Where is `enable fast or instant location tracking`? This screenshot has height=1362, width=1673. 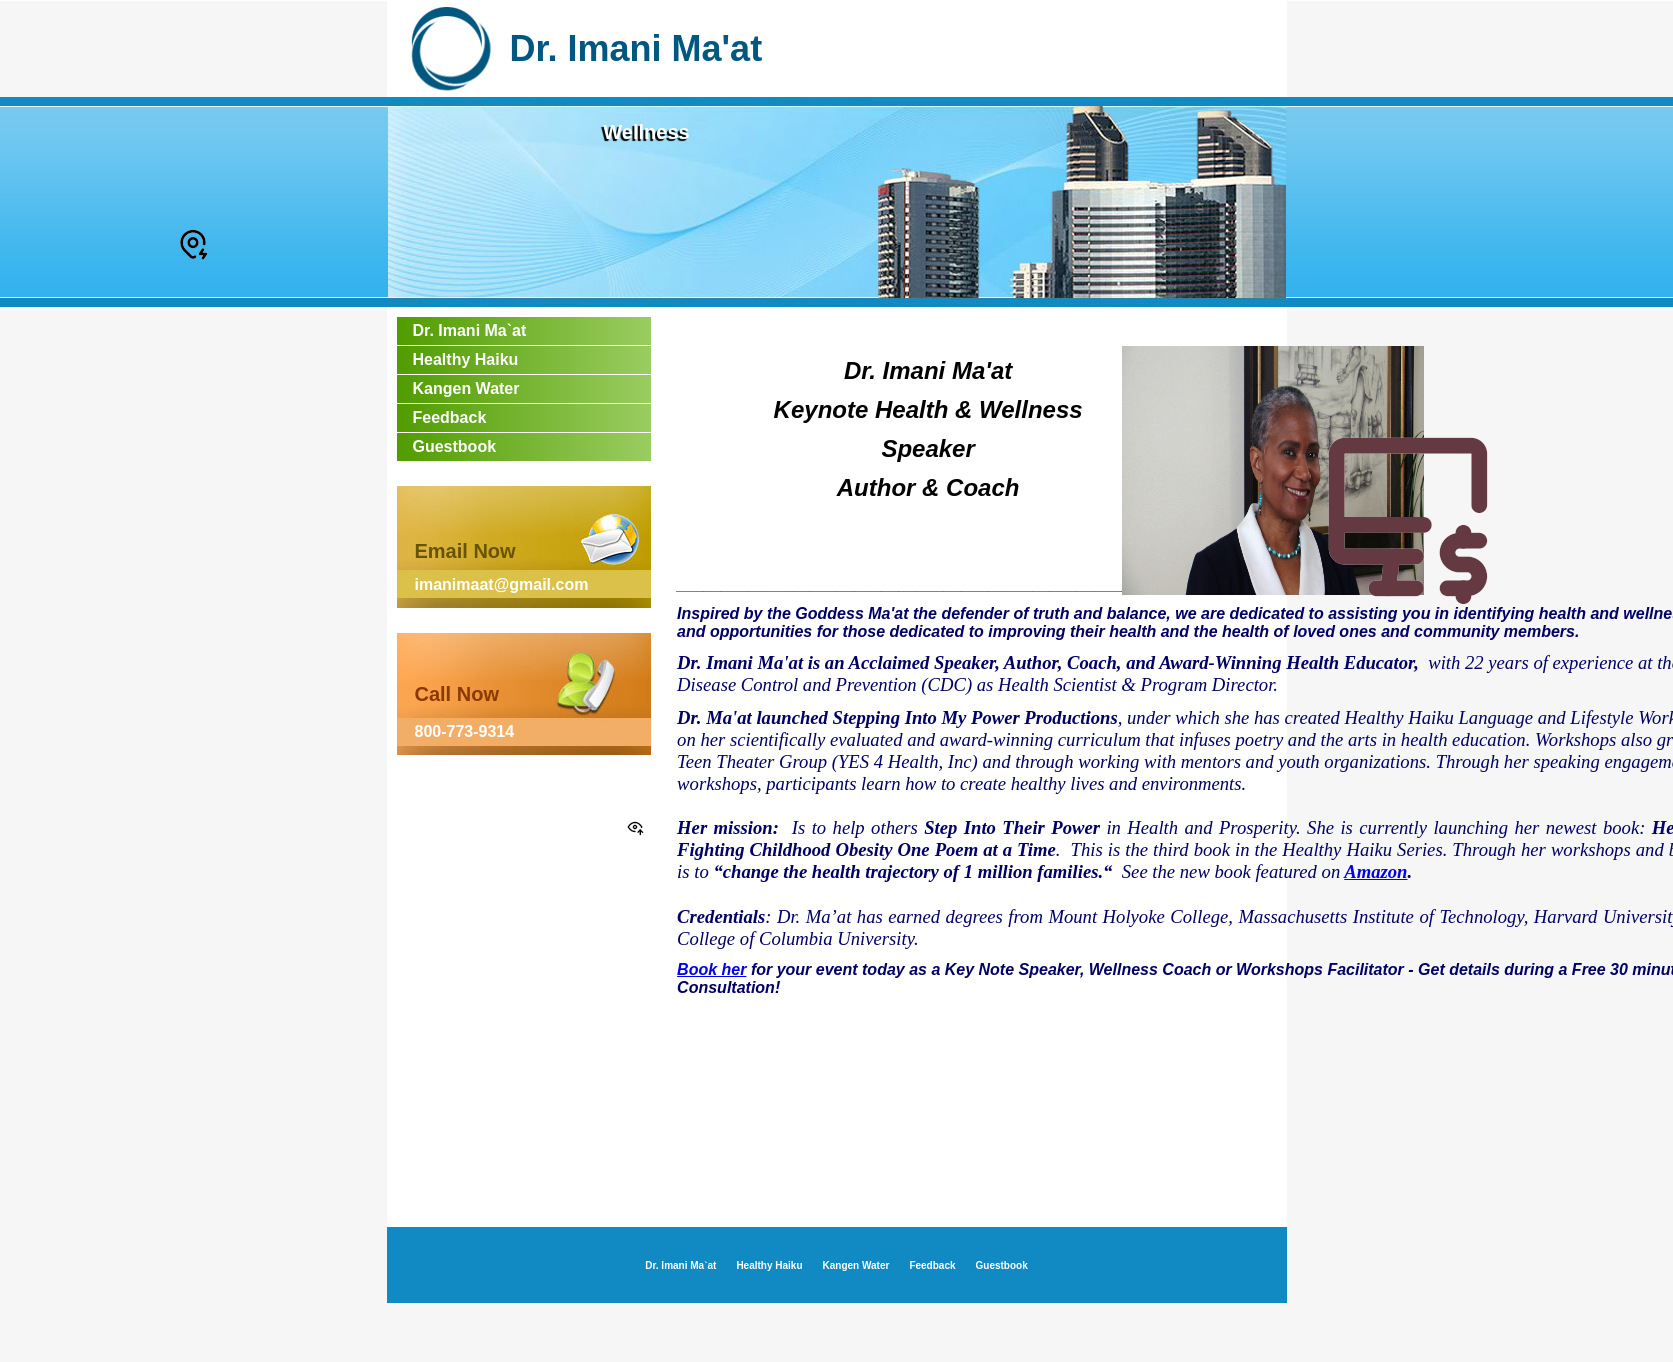 enable fast or instant location tracking is located at coordinates (193, 244).